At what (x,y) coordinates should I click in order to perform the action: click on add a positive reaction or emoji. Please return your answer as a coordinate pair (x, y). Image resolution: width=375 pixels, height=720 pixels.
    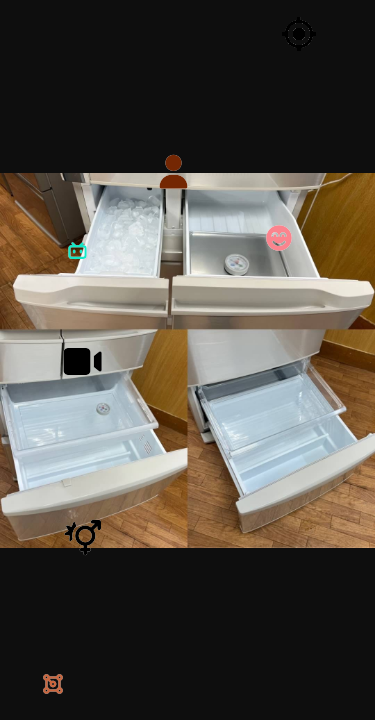
    Looking at the image, I should click on (279, 238).